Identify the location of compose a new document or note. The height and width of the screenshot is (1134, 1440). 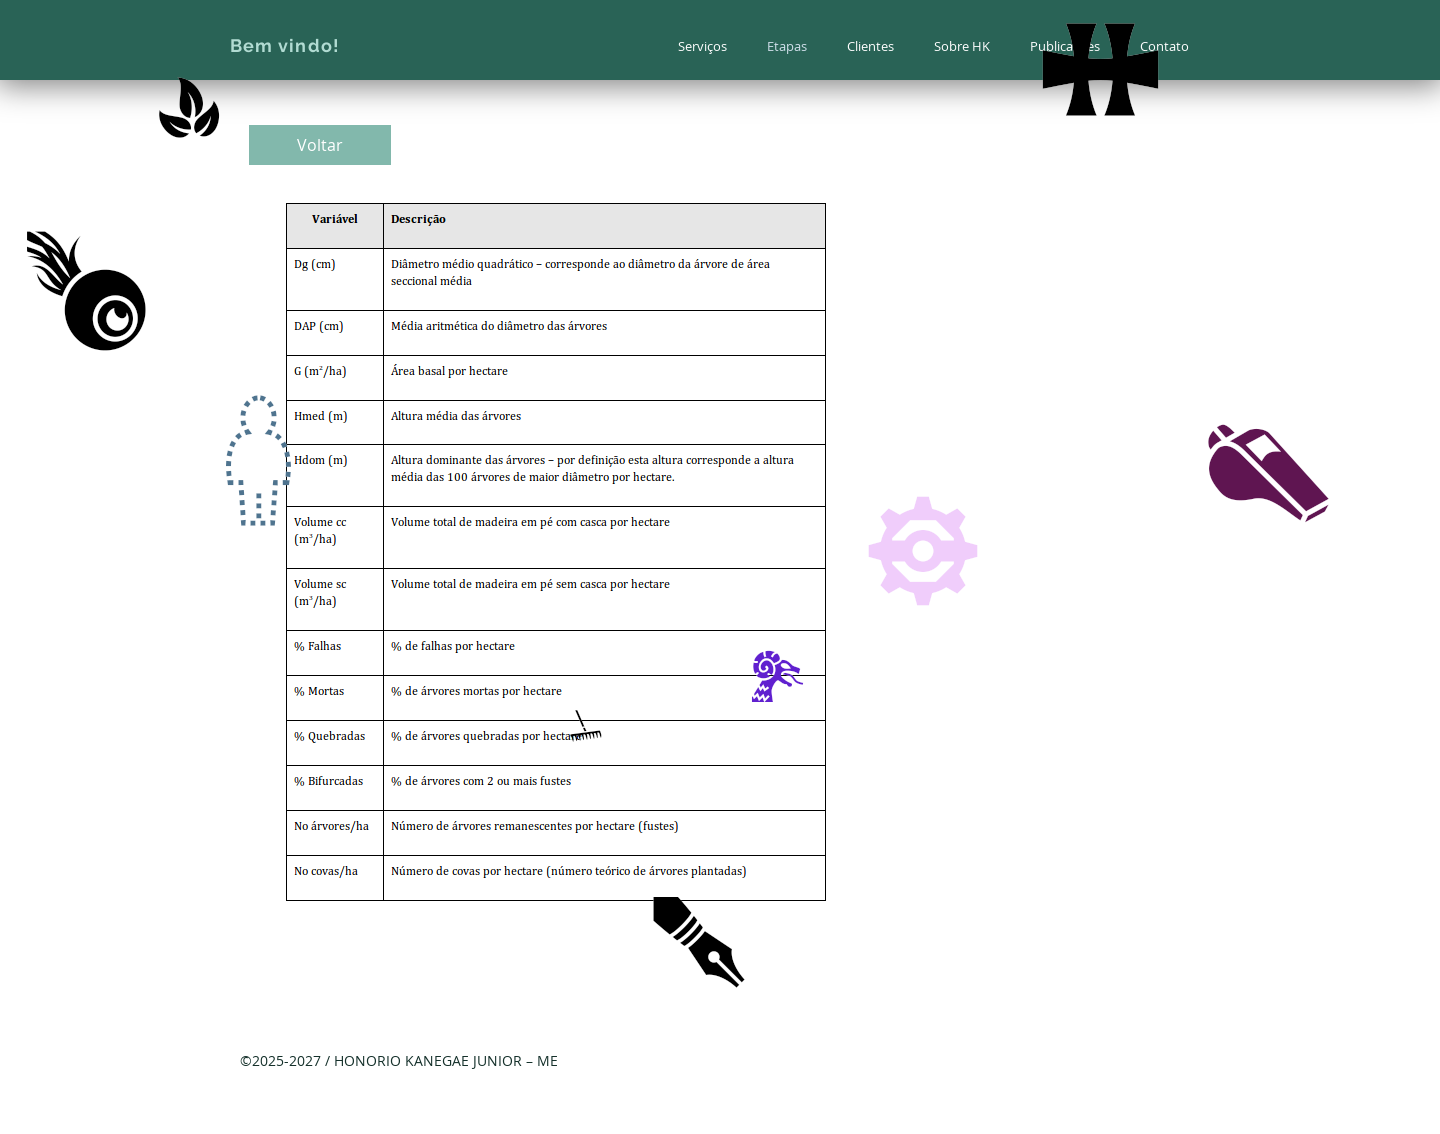
(699, 942).